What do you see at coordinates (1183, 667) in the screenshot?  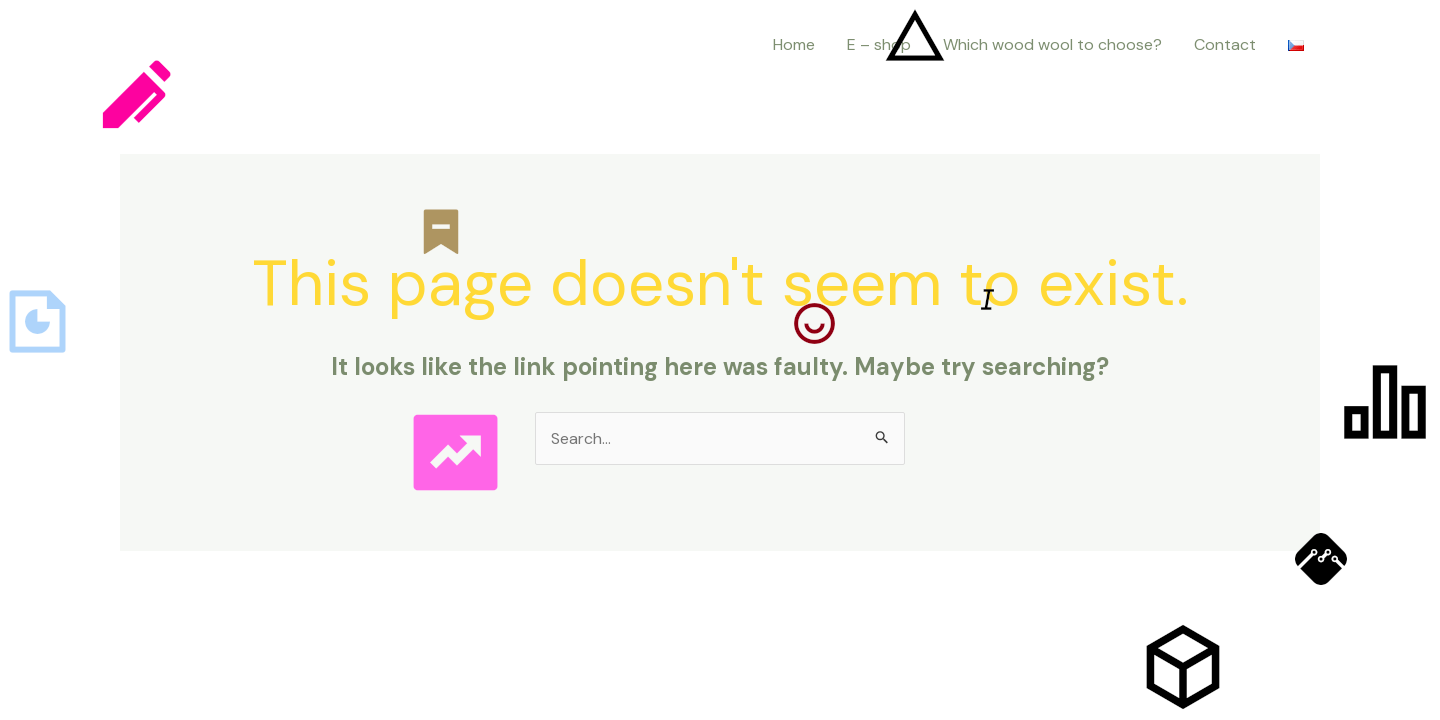 I see `view 3d objects or models` at bounding box center [1183, 667].